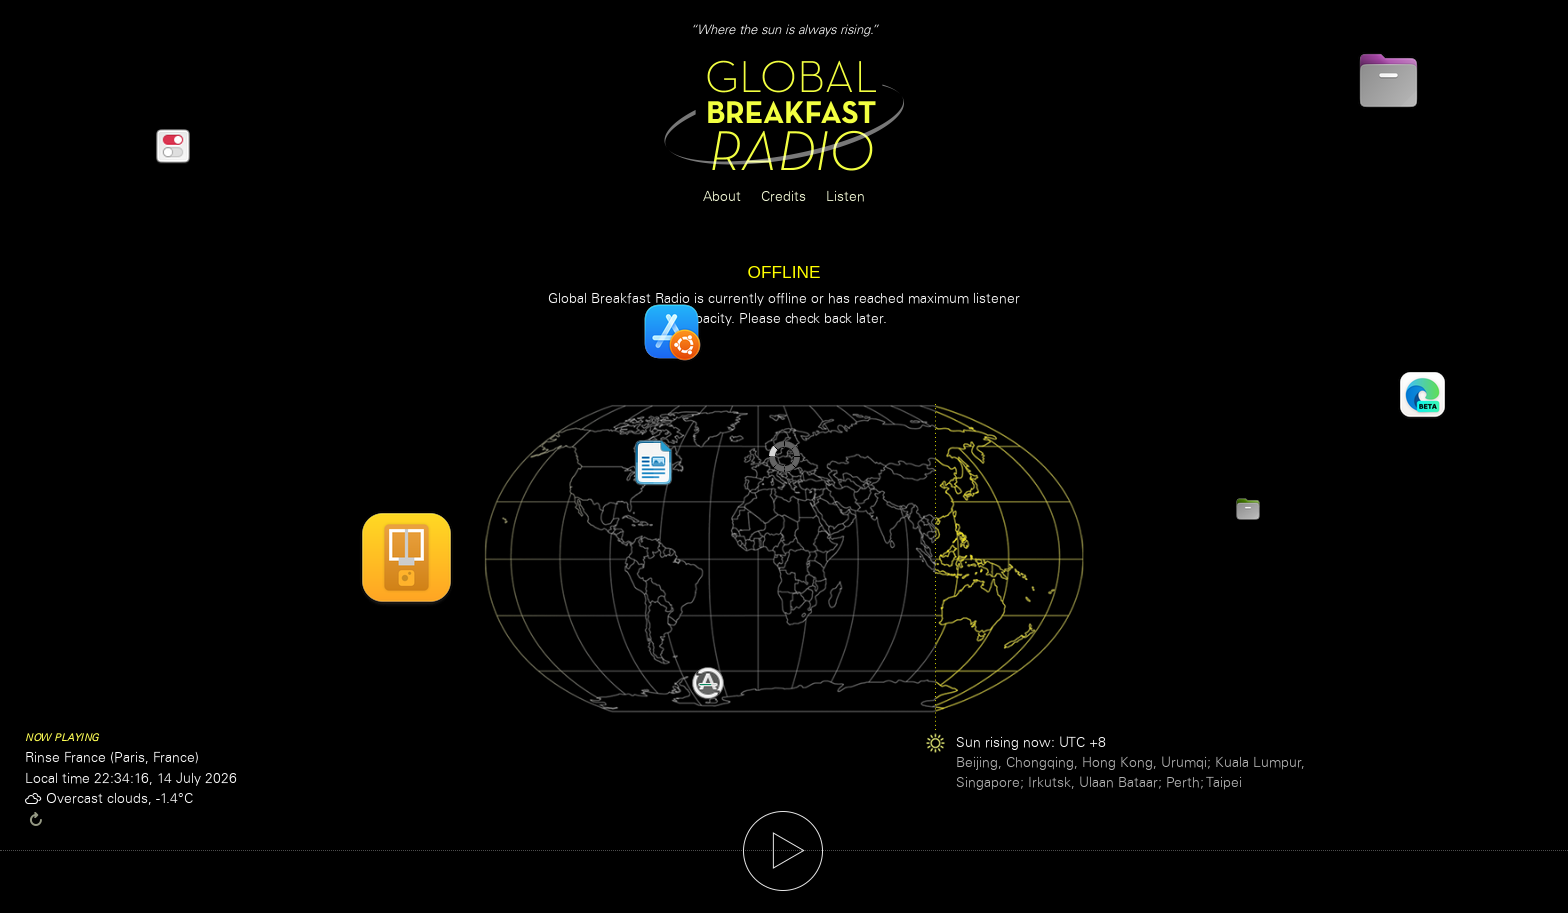  I want to click on open a text document template file, so click(653, 462).